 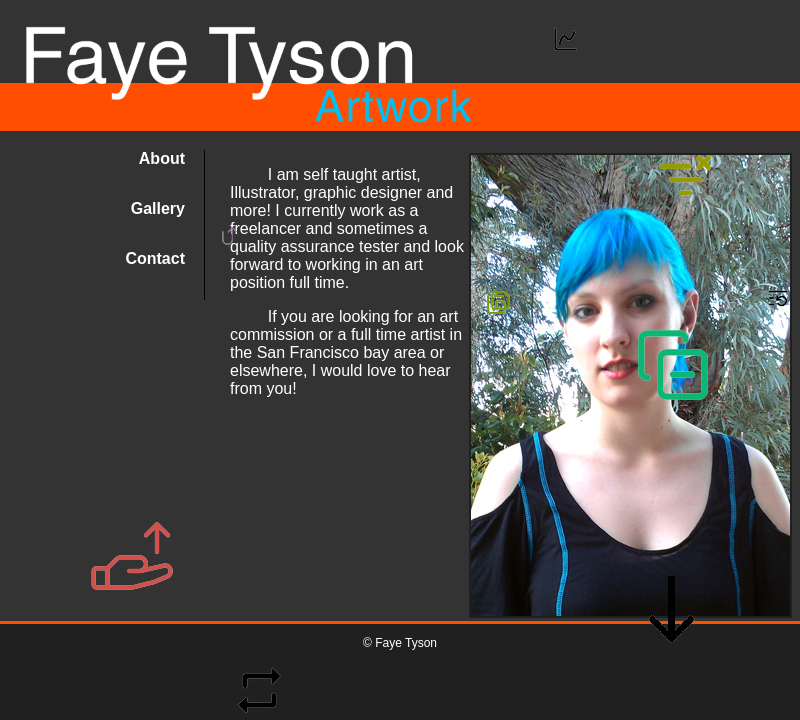 What do you see at coordinates (671, 609) in the screenshot?
I see `navigate or scroll downward` at bounding box center [671, 609].